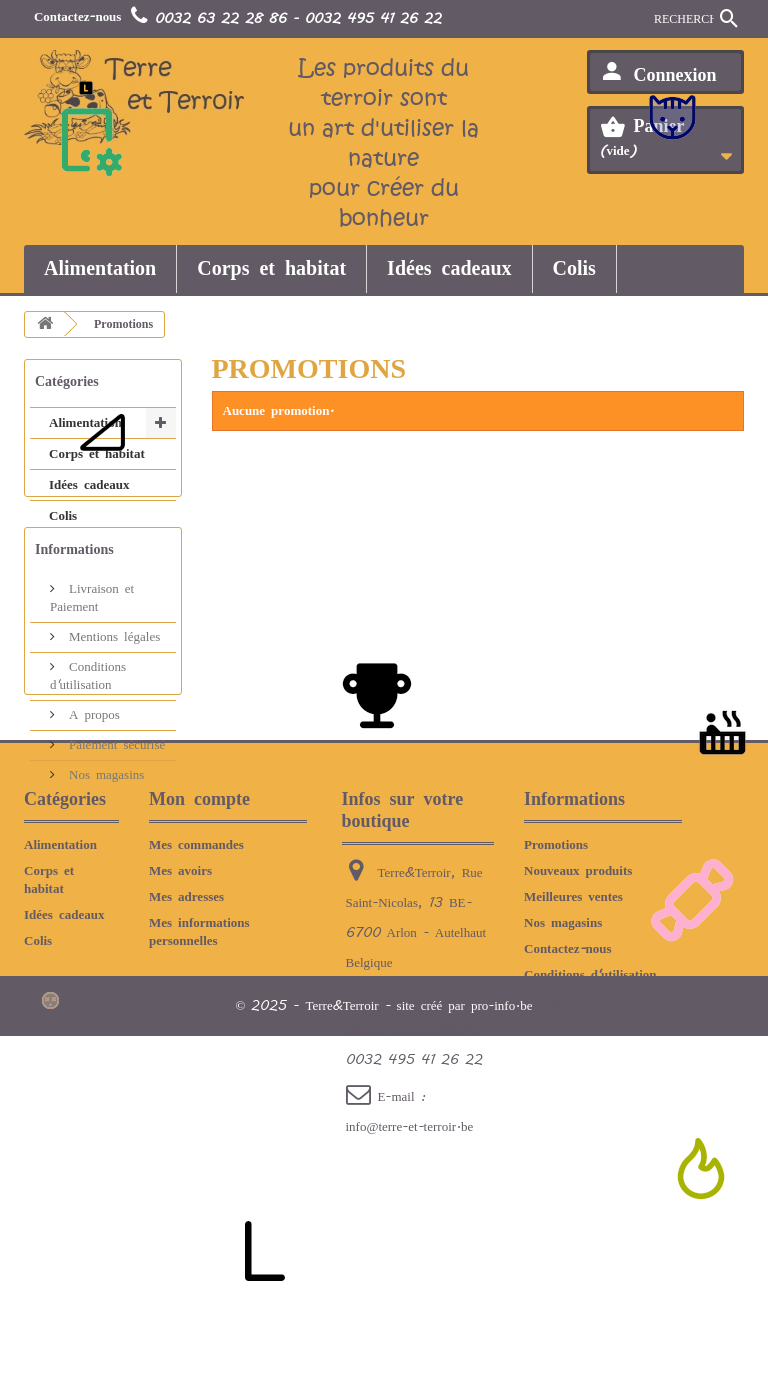  What do you see at coordinates (102, 432) in the screenshot?
I see `play media or start playback` at bounding box center [102, 432].